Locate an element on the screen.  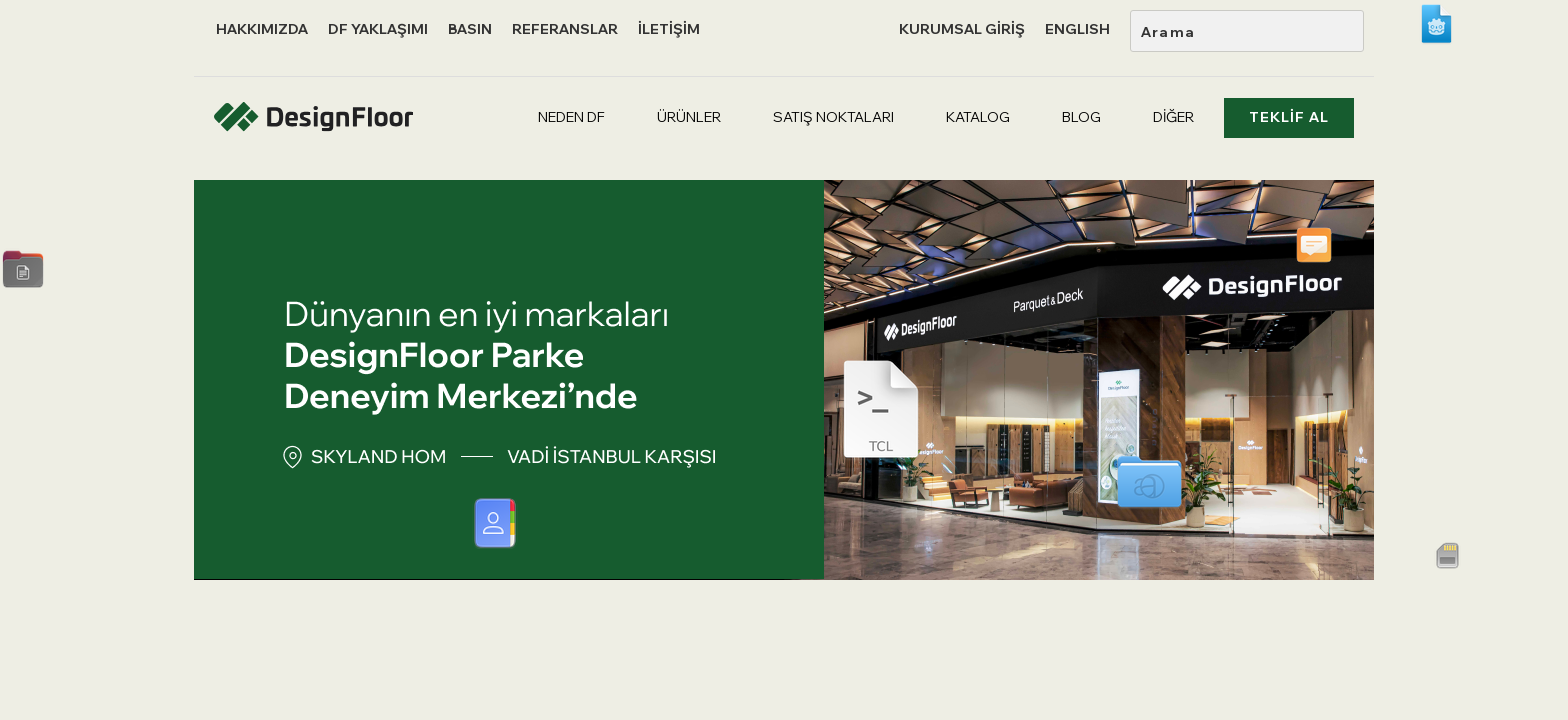
a GDScript file associated with the Godot game engine is located at coordinates (1436, 24).